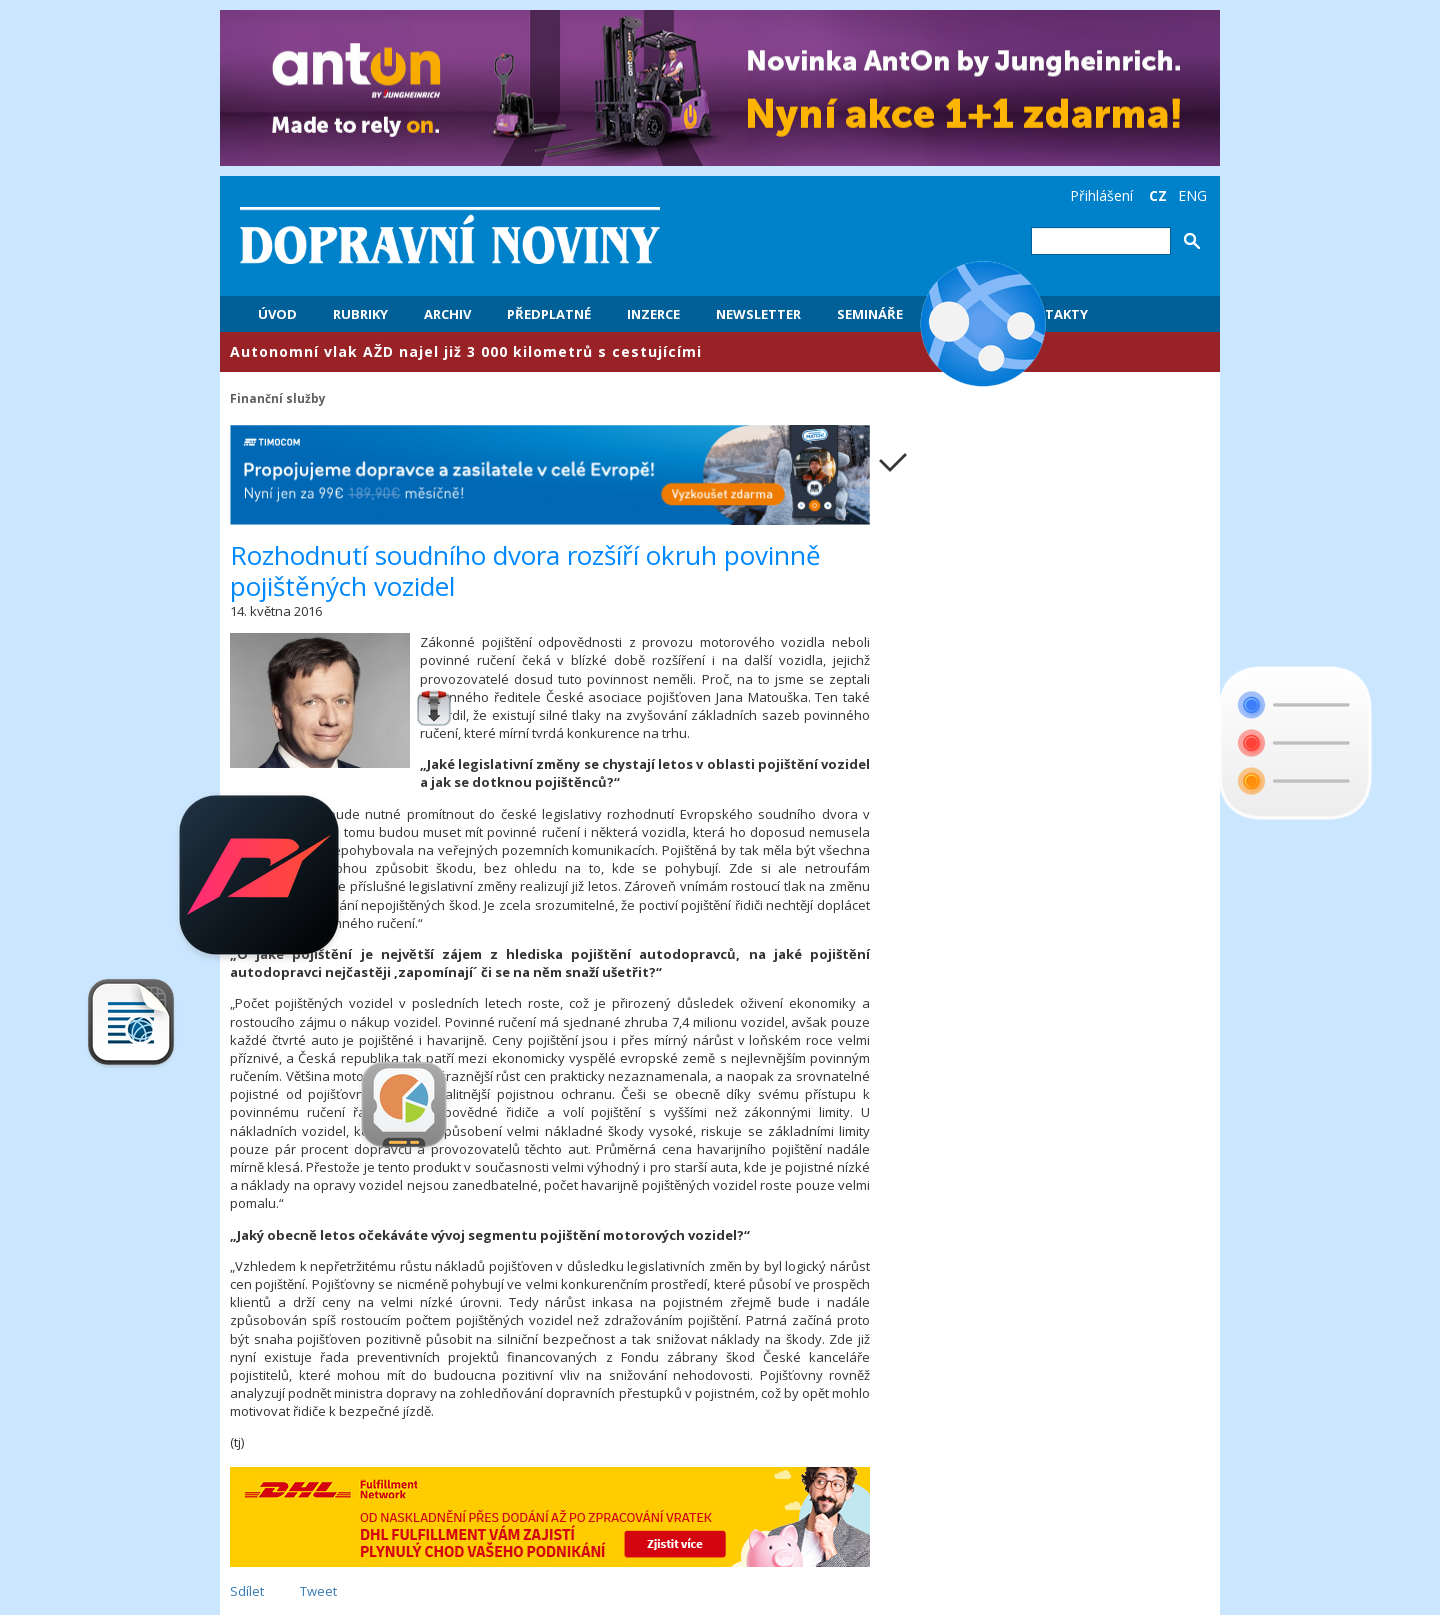  I want to click on open disk usage analyzer, so click(404, 1106).